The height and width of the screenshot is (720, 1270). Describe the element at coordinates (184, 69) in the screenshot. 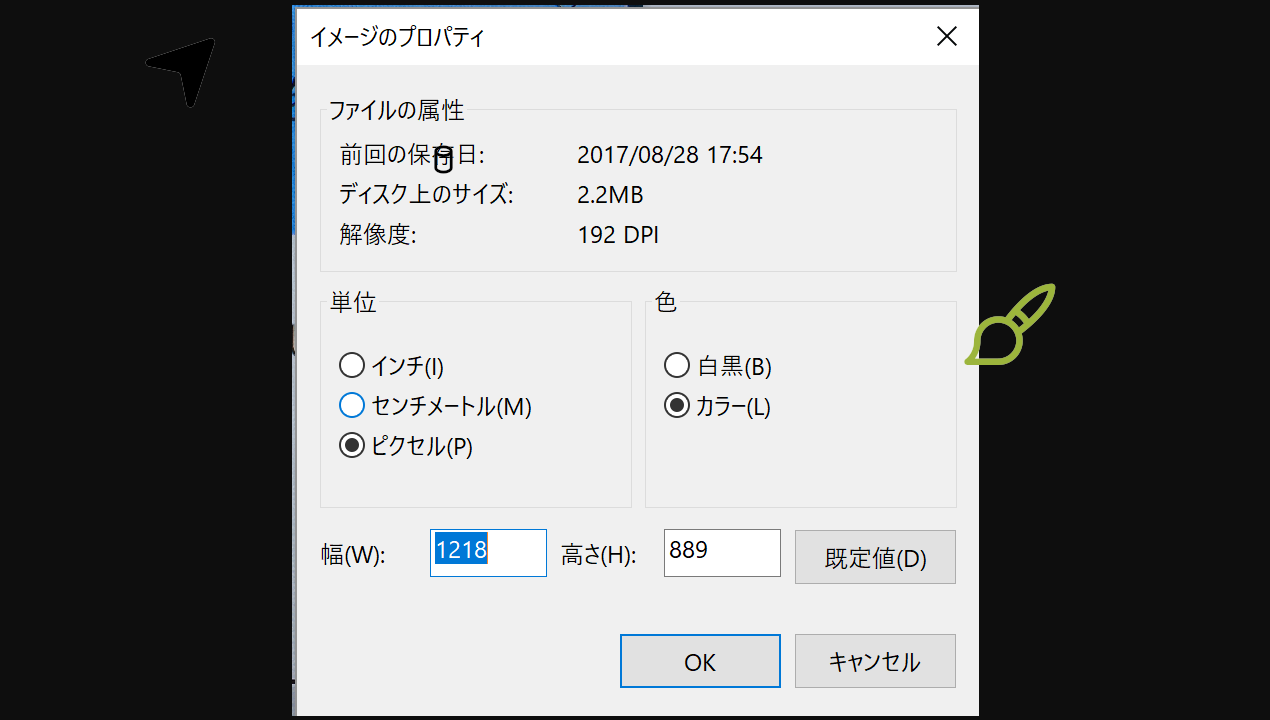

I see `navigate to current location` at that location.